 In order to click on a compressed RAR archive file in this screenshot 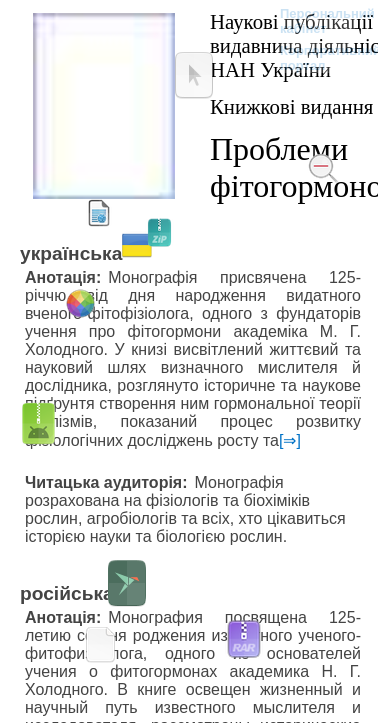, I will do `click(244, 639)`.